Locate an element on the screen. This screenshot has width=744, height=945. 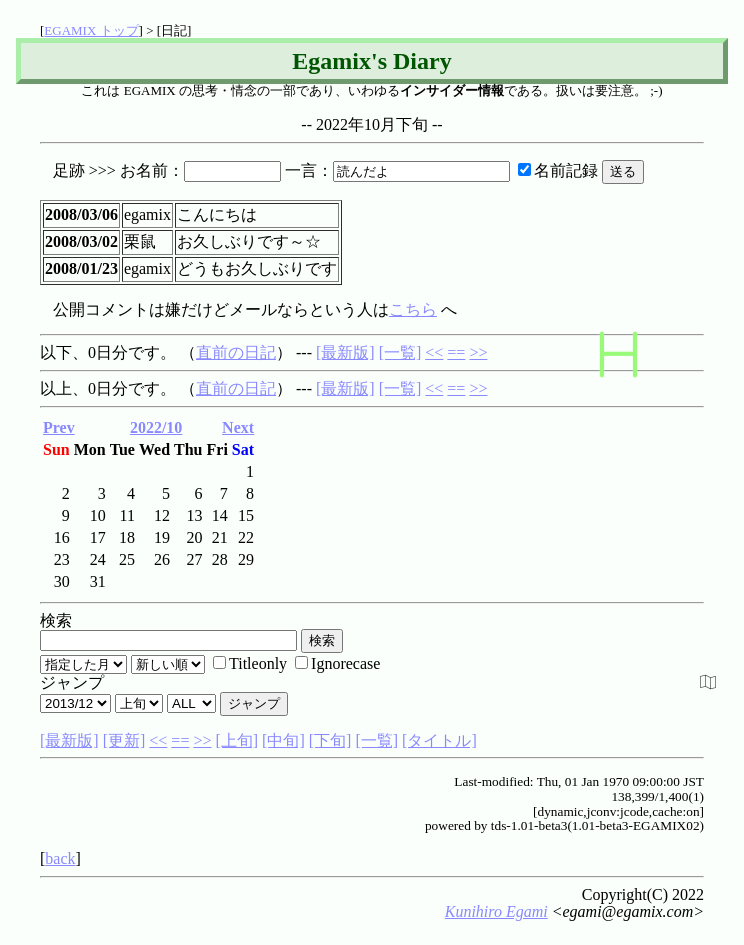
view map or navigation is located at coordinates (708, 682).